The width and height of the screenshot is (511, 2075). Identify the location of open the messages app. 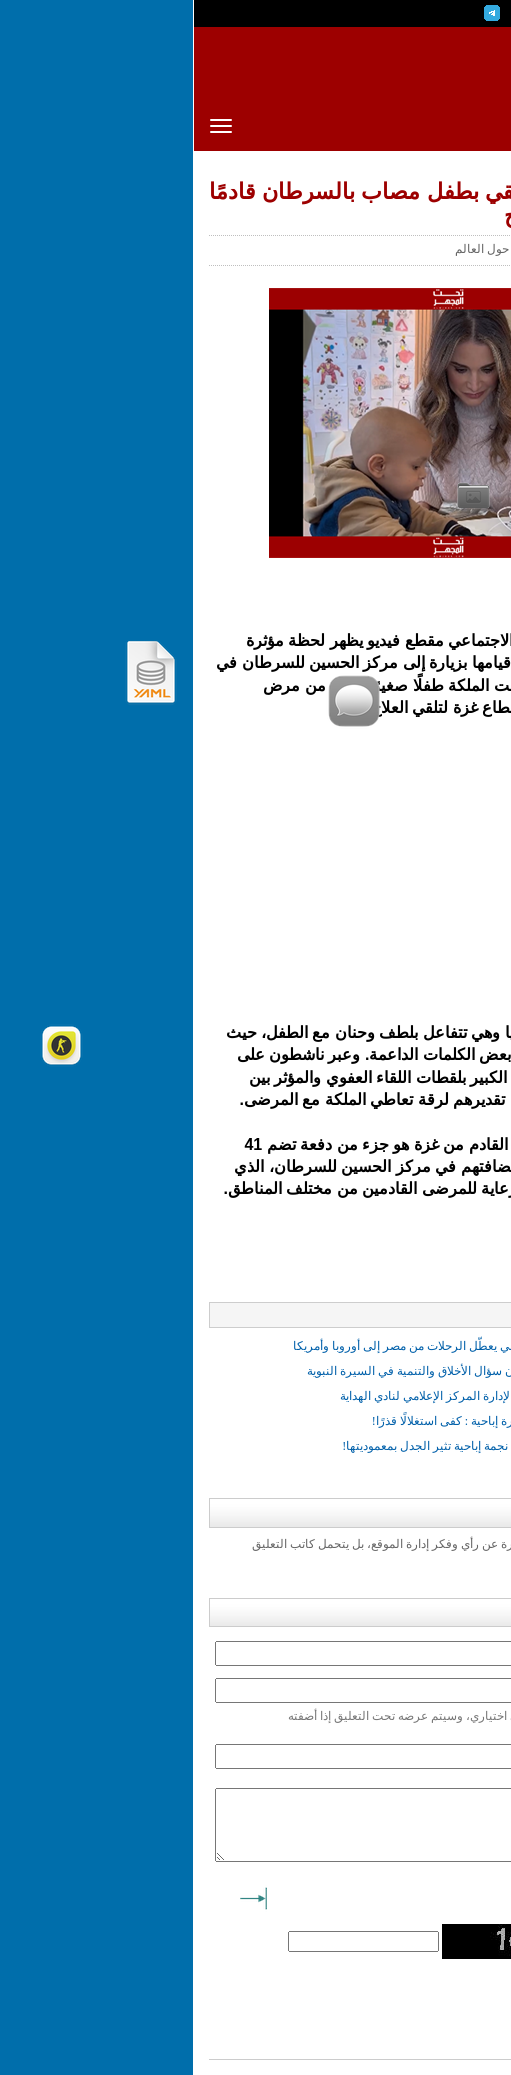
(354, 701).